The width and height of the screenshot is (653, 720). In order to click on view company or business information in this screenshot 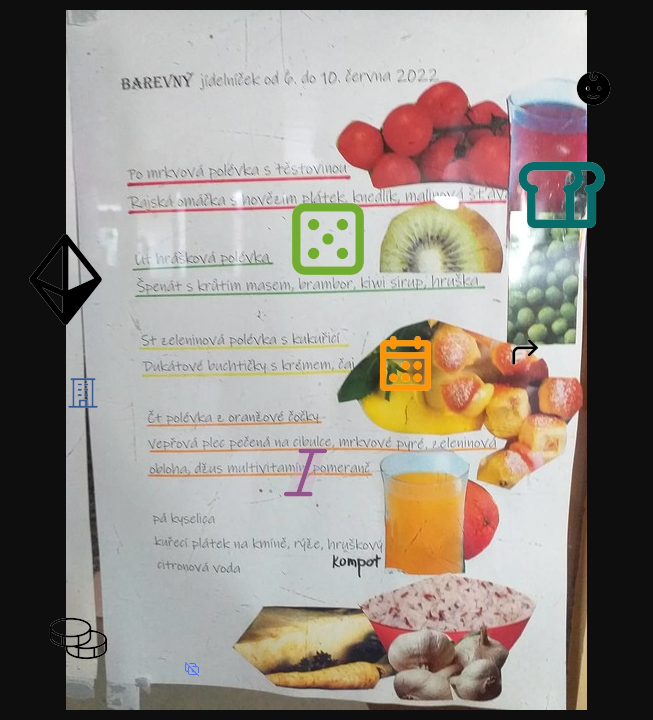, I will do `click(83, 393)`.